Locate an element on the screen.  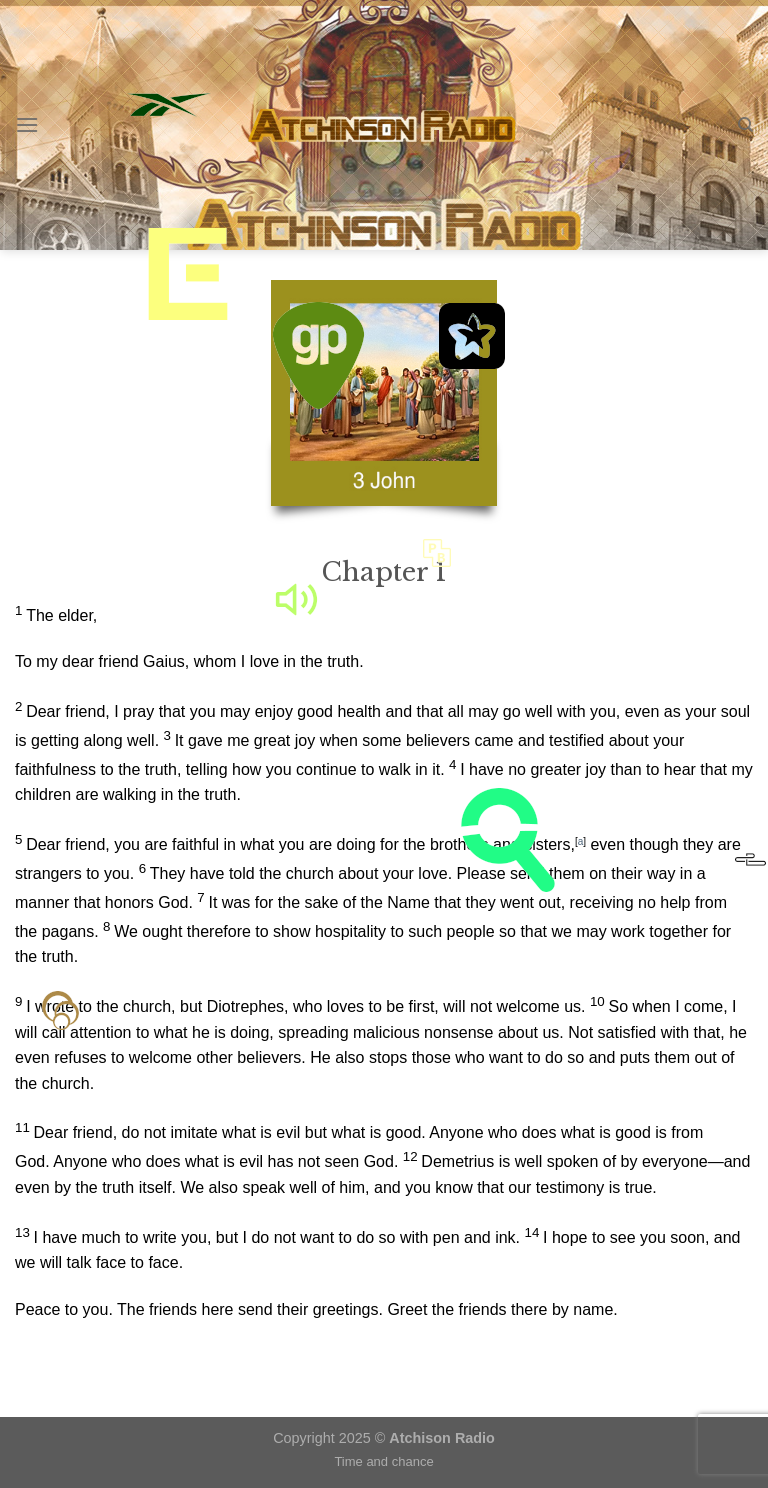
increase audio volume is located at coordinates (296, 599).